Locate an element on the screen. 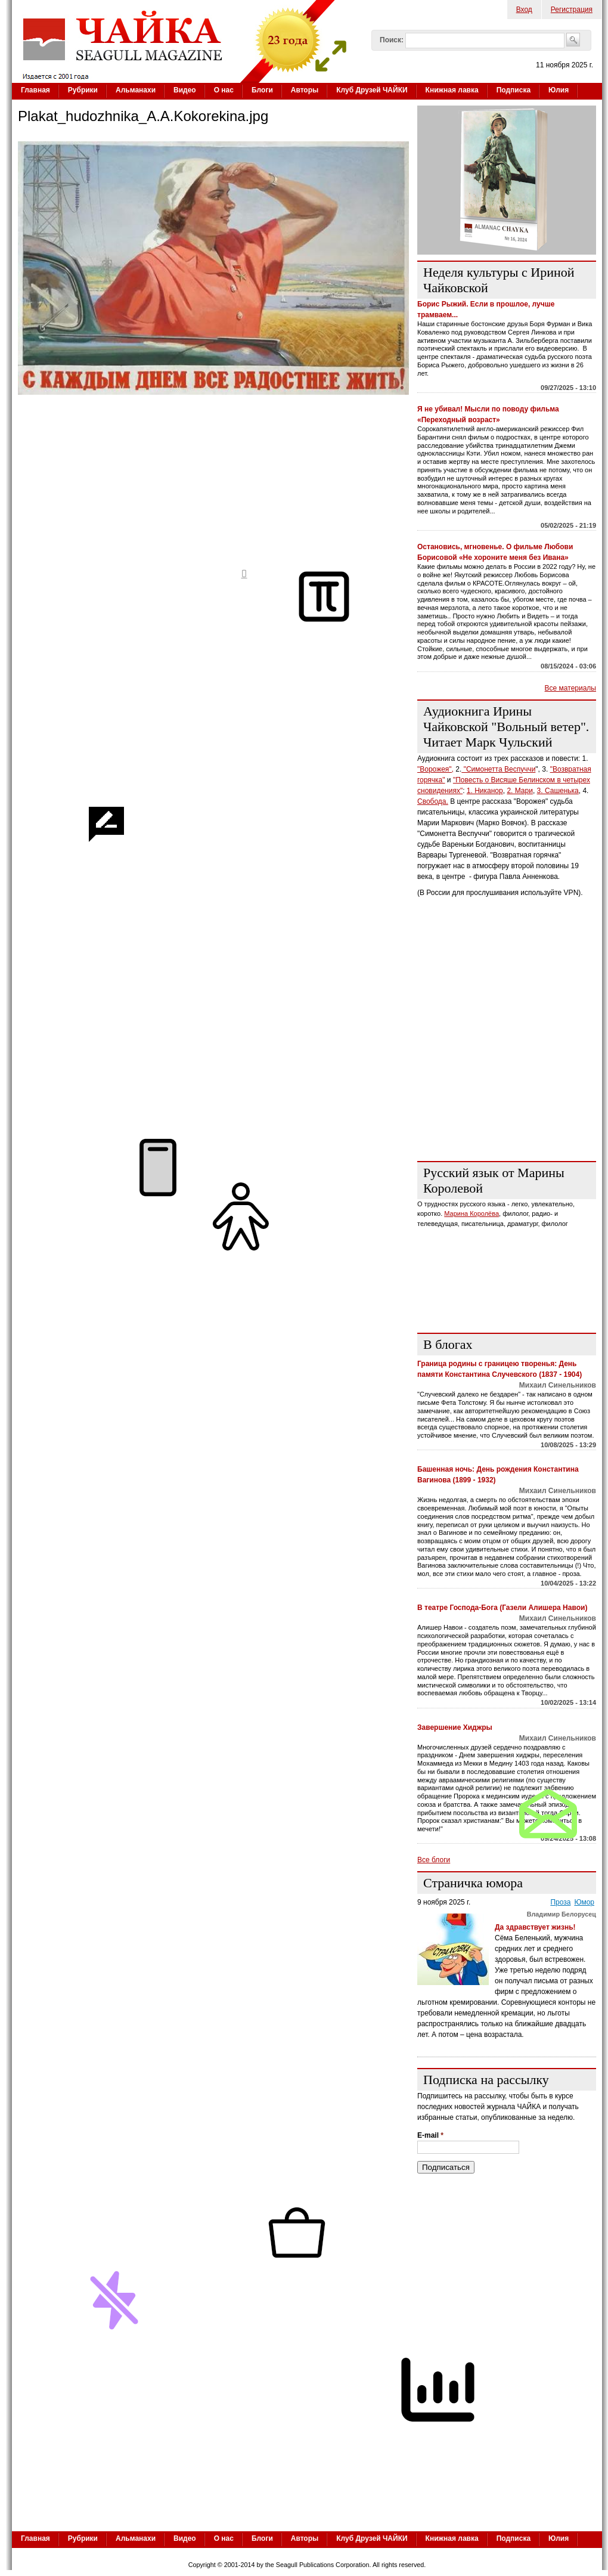 Image resolution: width=608 pixels, height=2576 pixels. mobile device with speaker enabled is located at coordinates (158, 1168).